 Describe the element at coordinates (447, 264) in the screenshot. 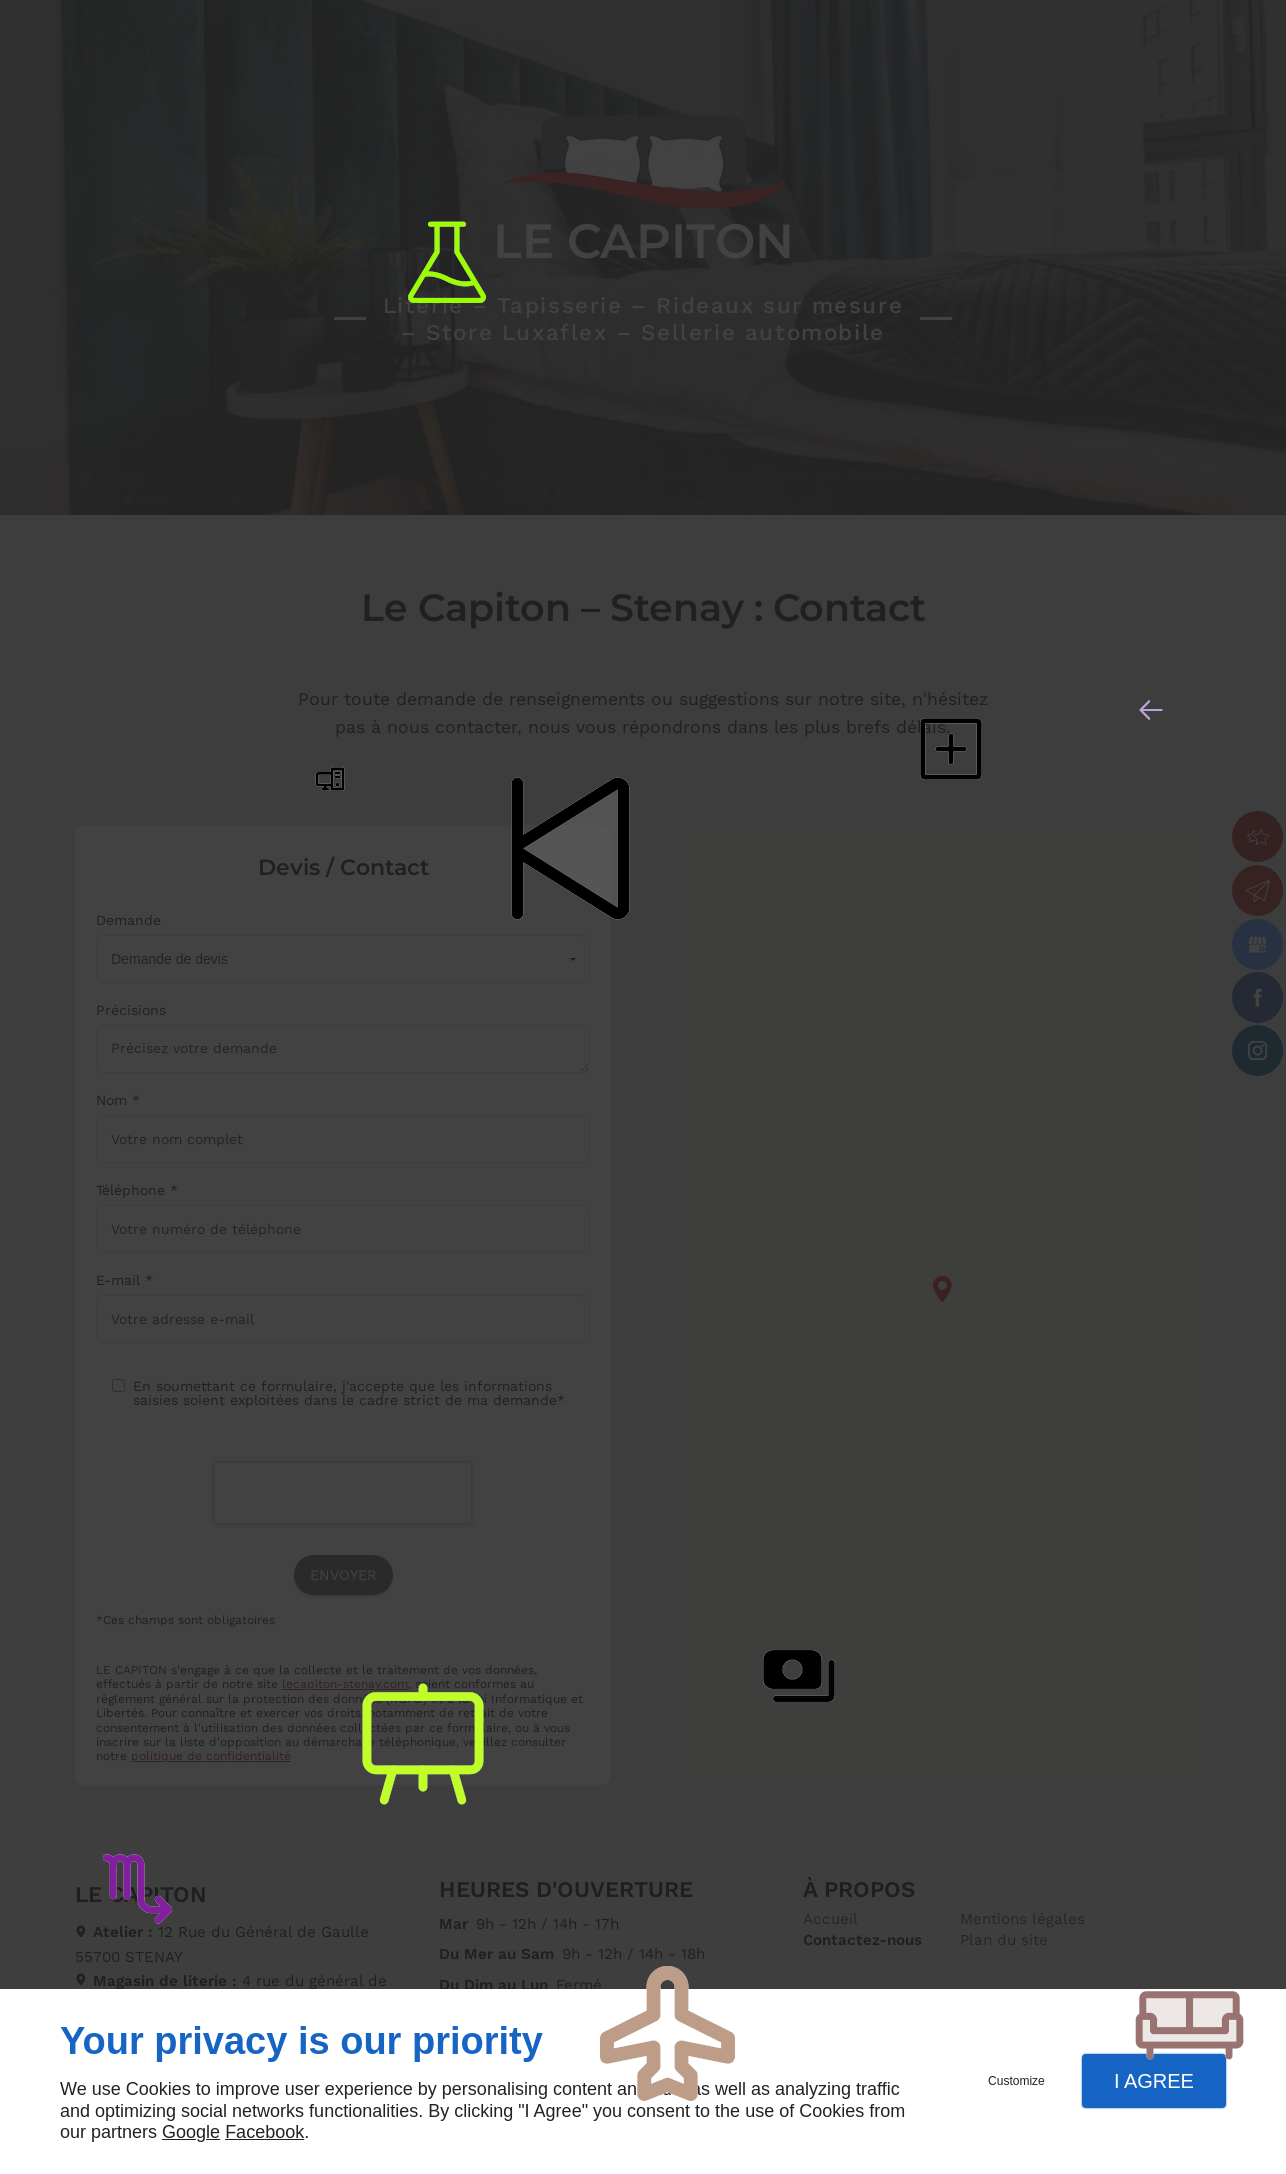

I see `access laboratory or science features` at that location.